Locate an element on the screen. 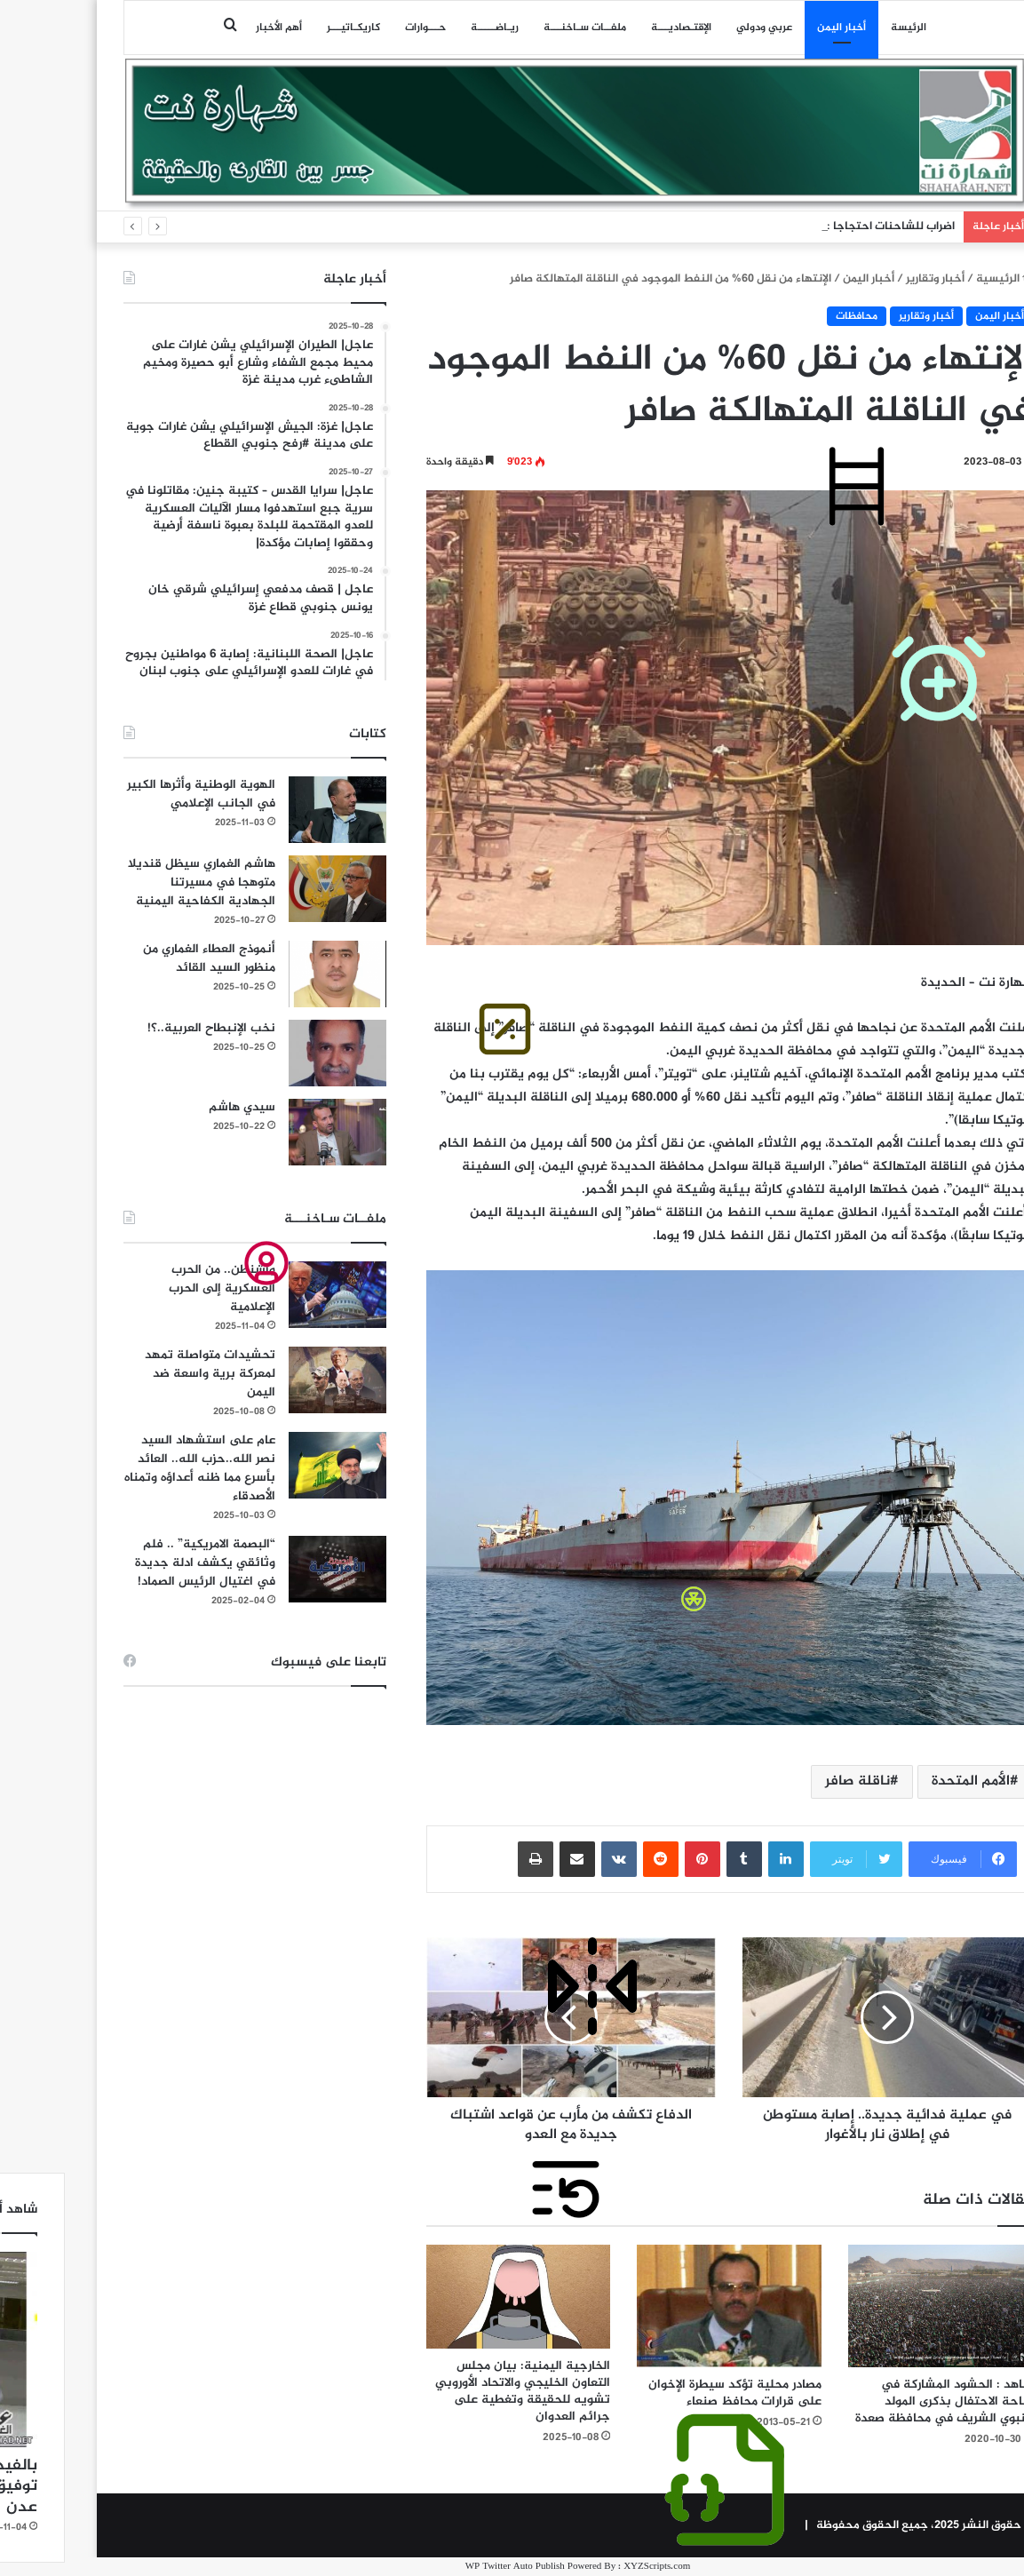  open JSON file is located at coordinates (730, 2479).